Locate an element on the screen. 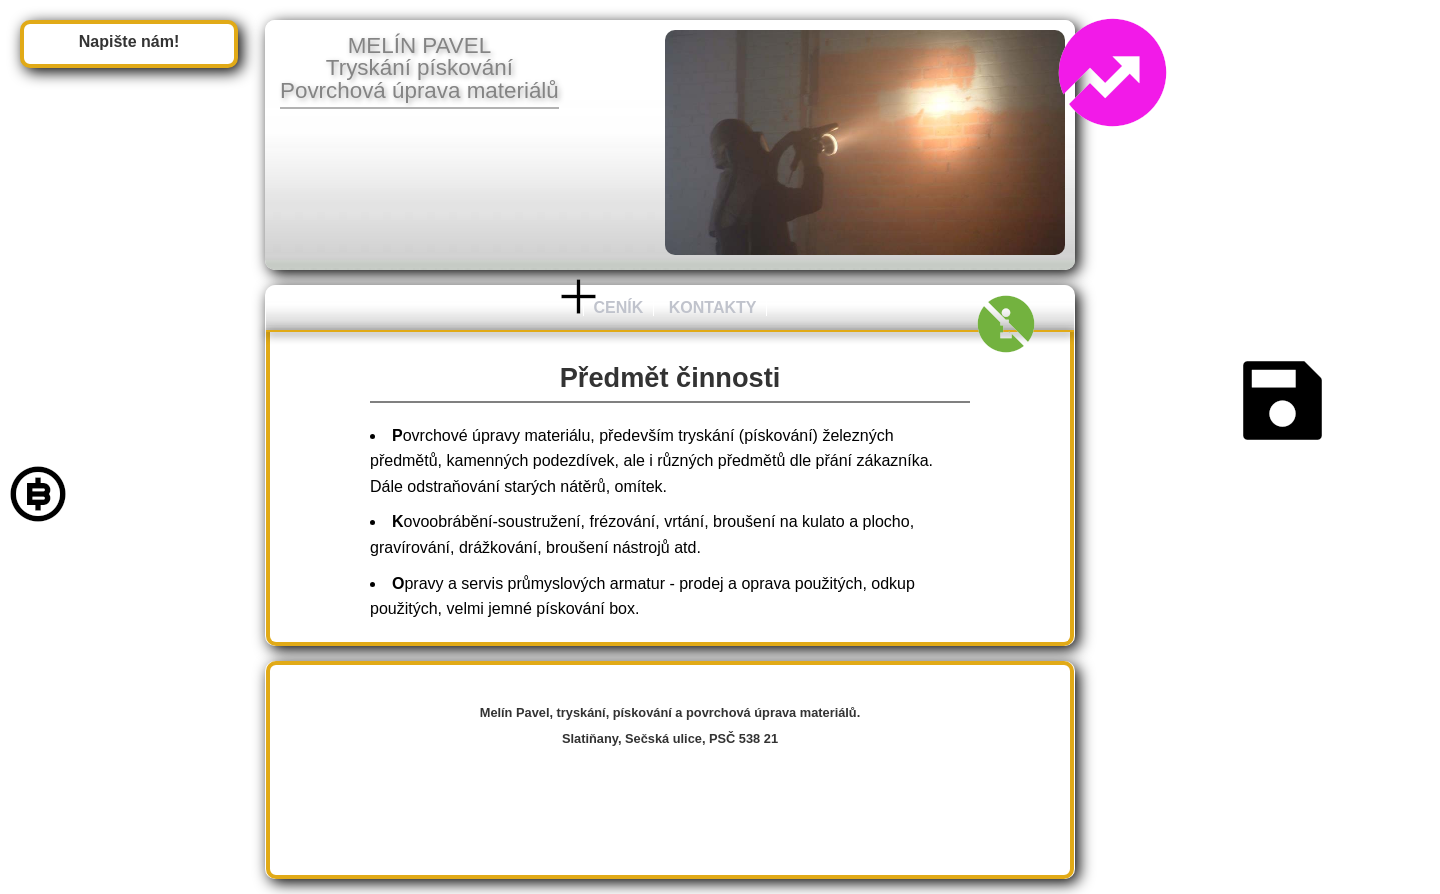 This screenshot has width=1440, height=894. information or help is unavailable is located at coordinates (1006, 324).